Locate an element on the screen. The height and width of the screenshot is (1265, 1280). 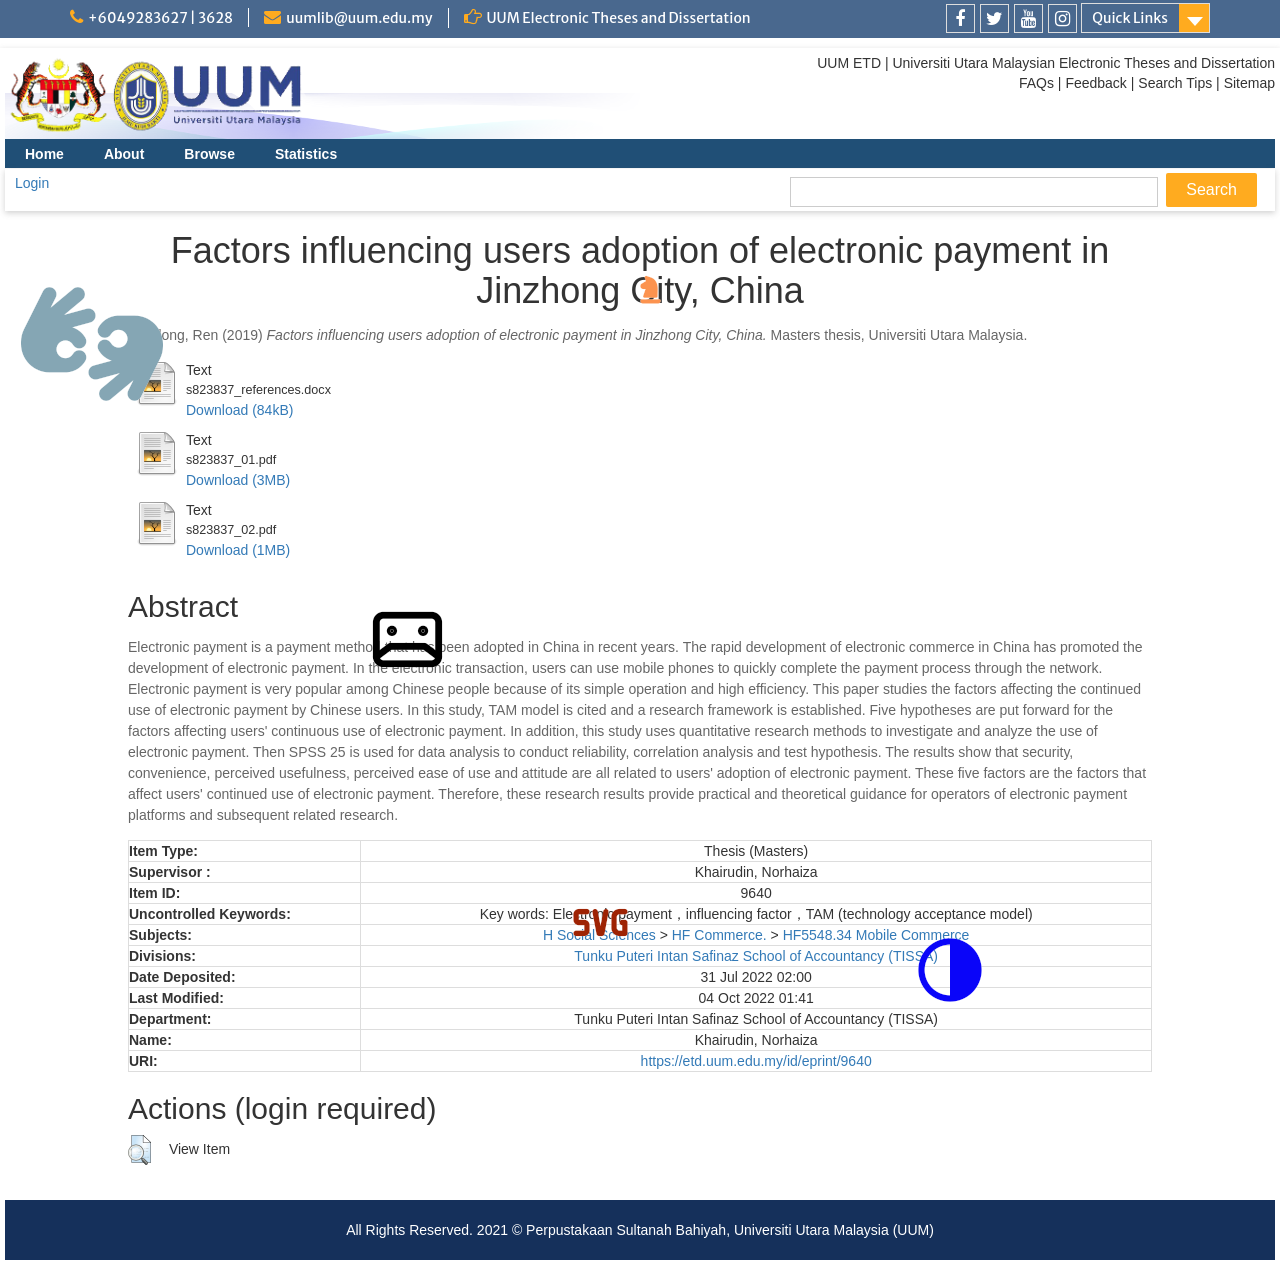
adjust screen brightness is located at coordinates (950, 970).